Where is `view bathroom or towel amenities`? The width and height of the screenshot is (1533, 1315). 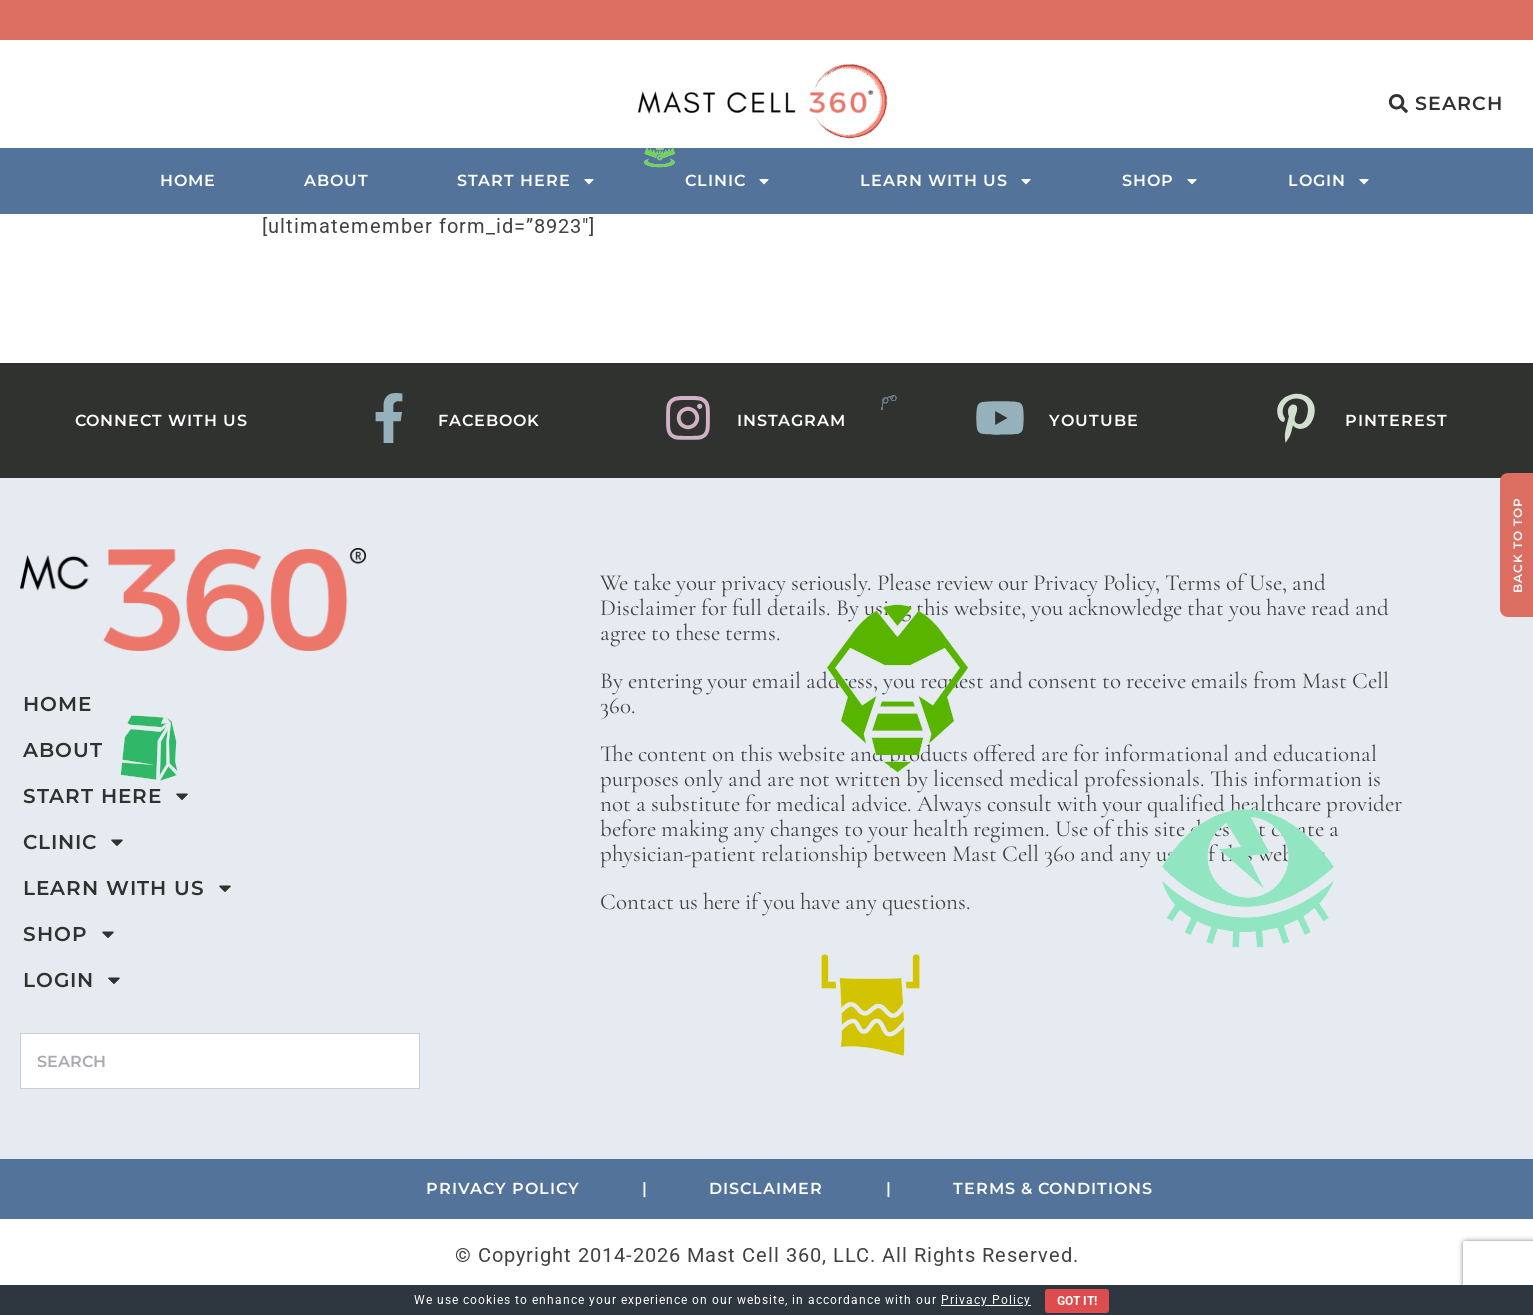 view bathroom or towel amenities is located at coordinates (870, 1001).